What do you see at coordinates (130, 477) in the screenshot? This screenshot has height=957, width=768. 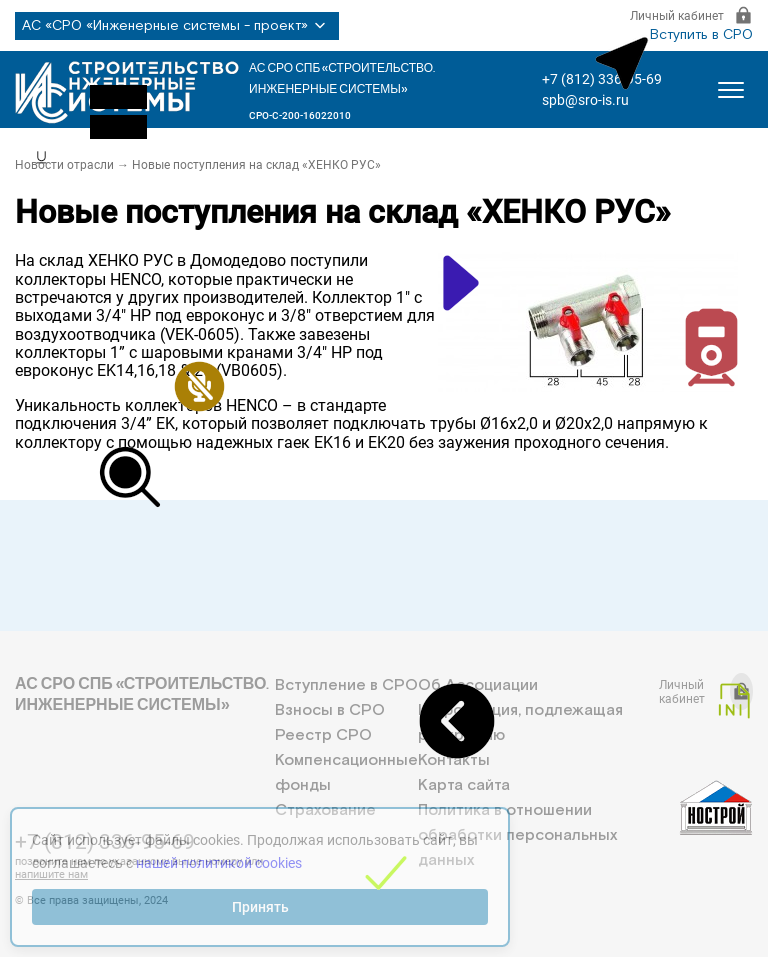 I see `search for content or items` at bounding box center [130, 477].